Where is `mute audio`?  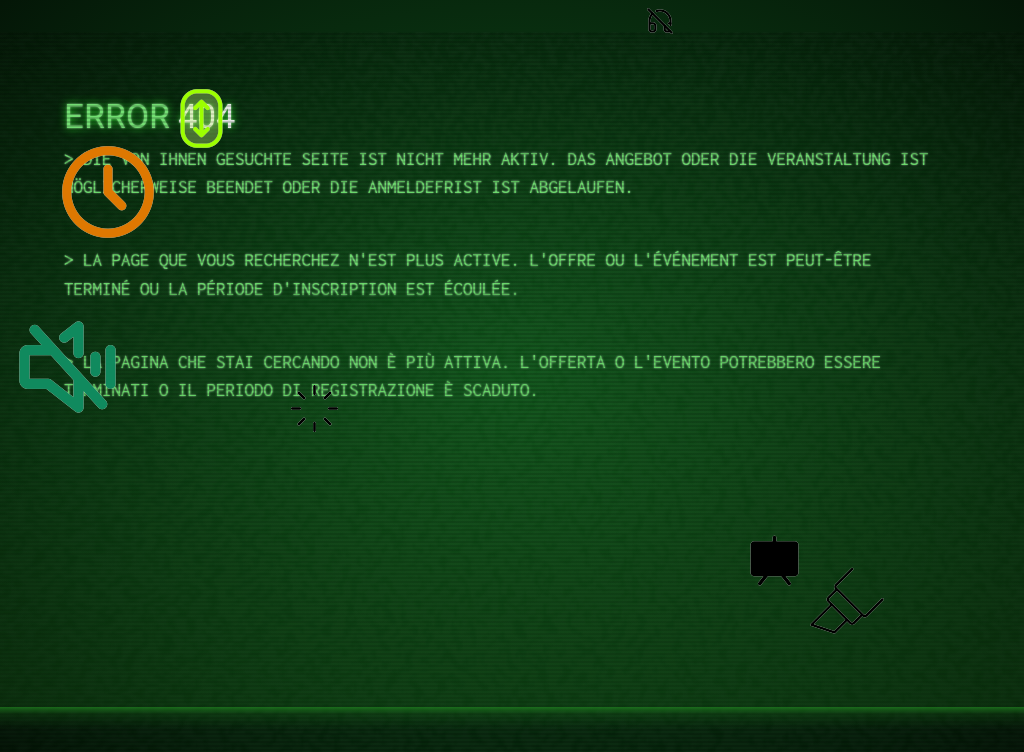
mute audio is located at coordinates (65, 367).